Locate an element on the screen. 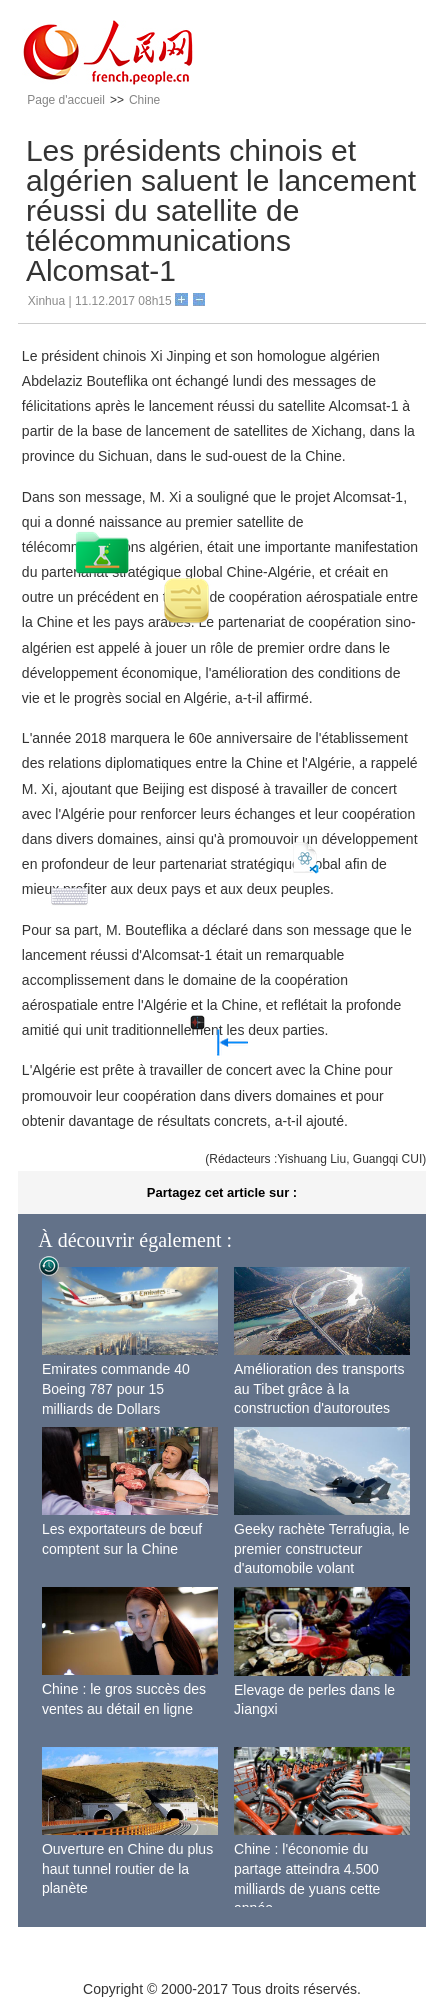 The image size is (444, 2012). open time machine backup settings is located at coordinates (49, 1266).